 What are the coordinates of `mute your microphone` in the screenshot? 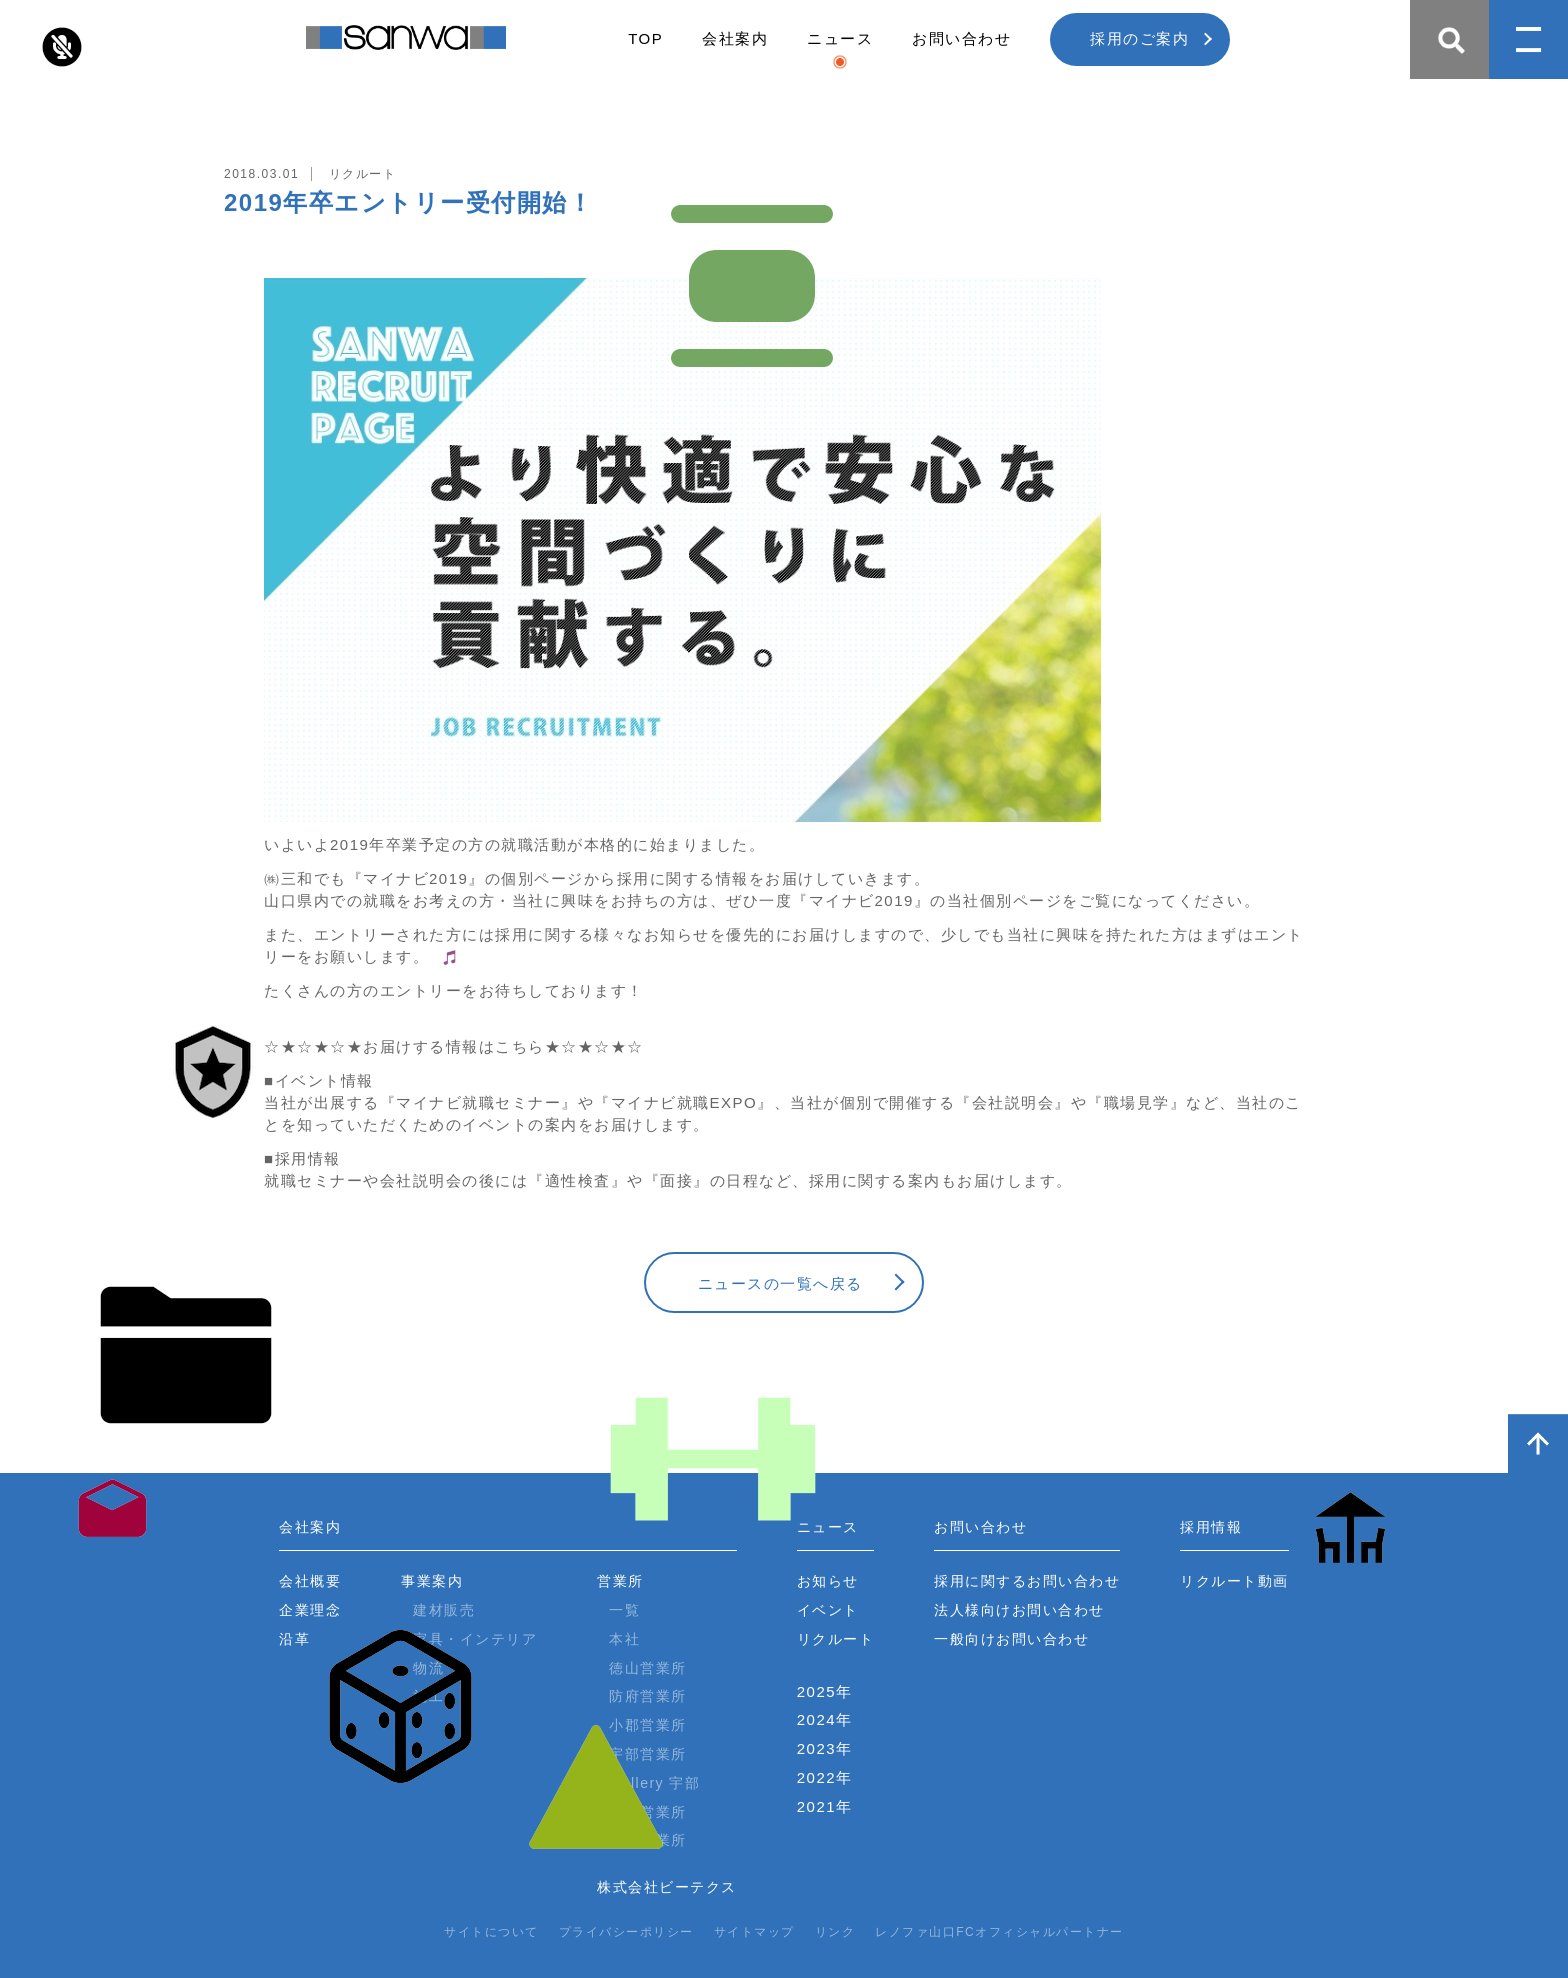 It's located at (62, 47).